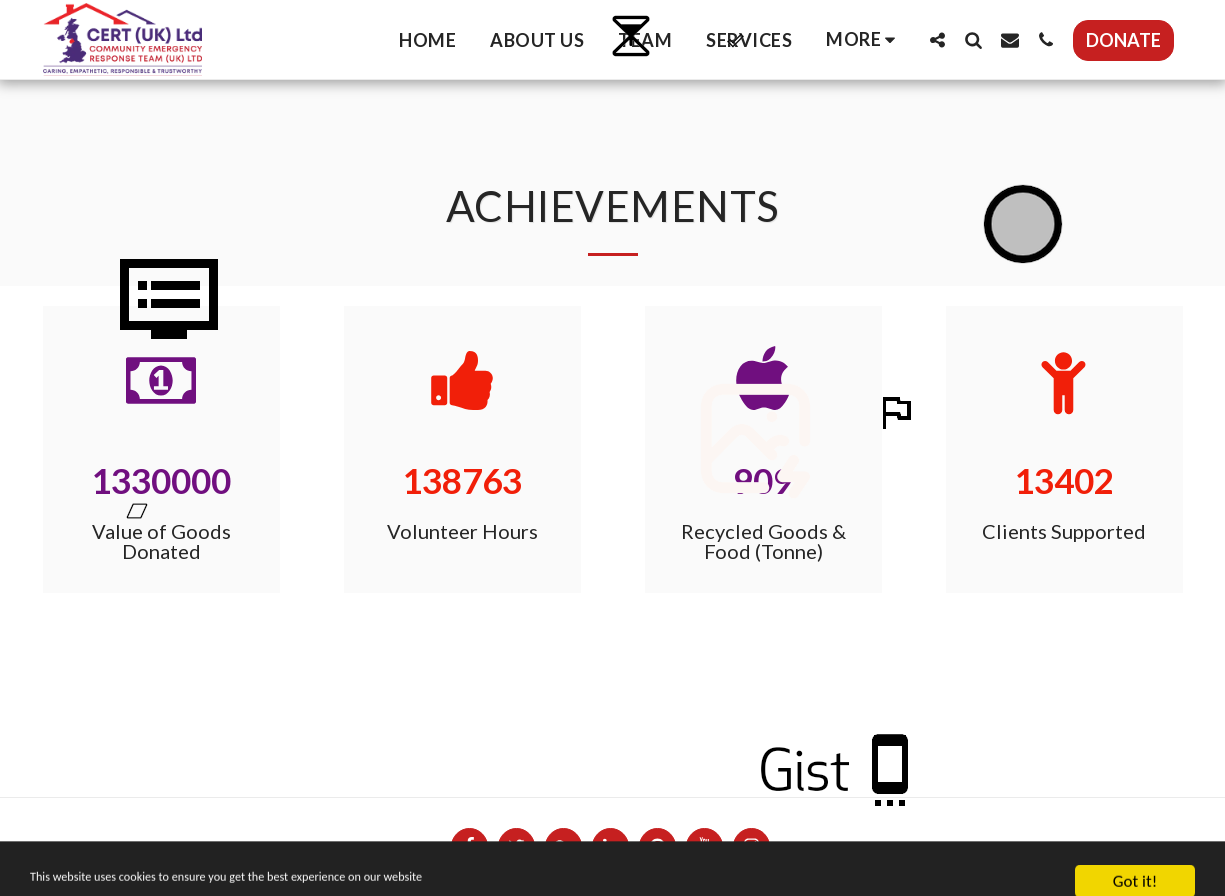 The height and width of the screenshot is (896, 1225). What do you see at coordinates (755, 438) in the screenshot?
I see `quick photo enhancement or auto-fix` at bounding box center [755, 438].